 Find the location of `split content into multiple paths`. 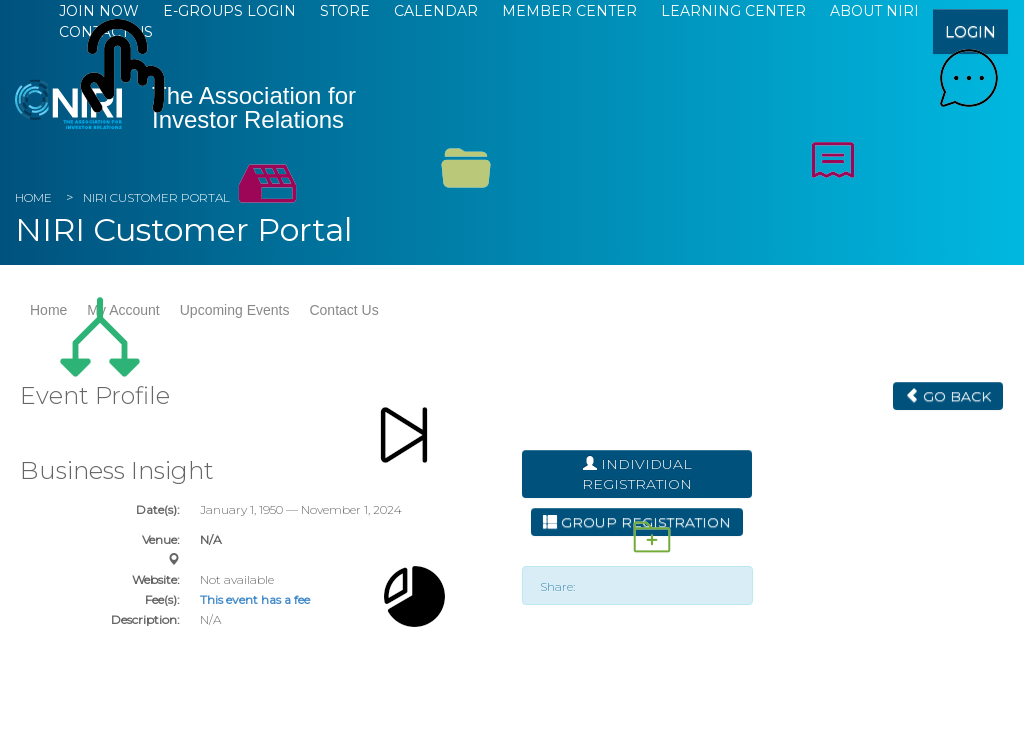

split content into multiple paths is located at coordinates (100, 340).